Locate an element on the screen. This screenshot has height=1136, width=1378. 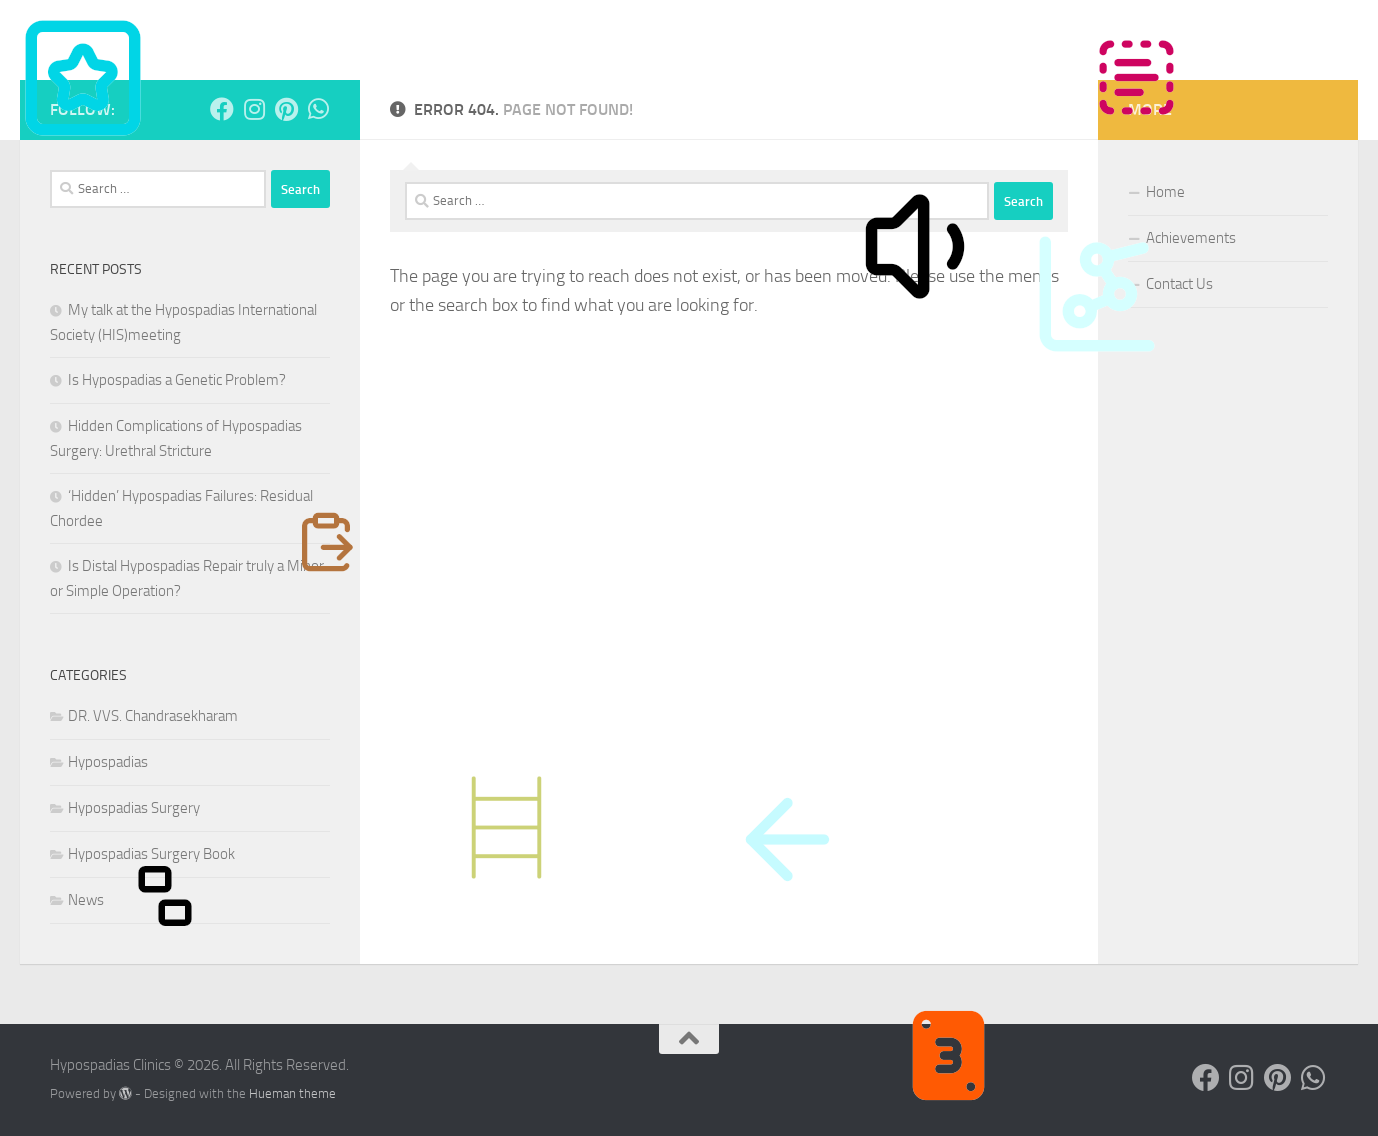
go back to the previous screen is located at coordinates (787, 839).